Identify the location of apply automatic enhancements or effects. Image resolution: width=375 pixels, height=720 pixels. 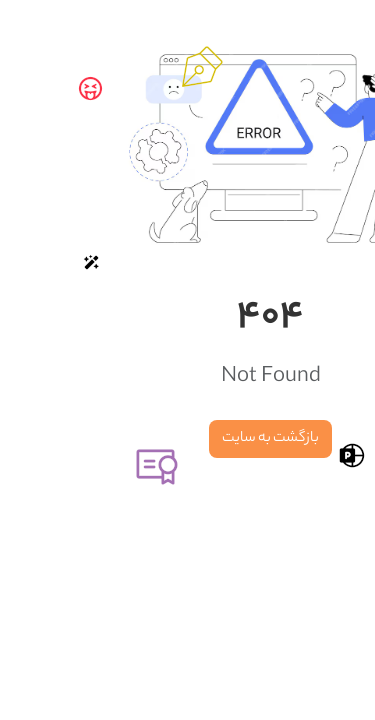
(91, 262).